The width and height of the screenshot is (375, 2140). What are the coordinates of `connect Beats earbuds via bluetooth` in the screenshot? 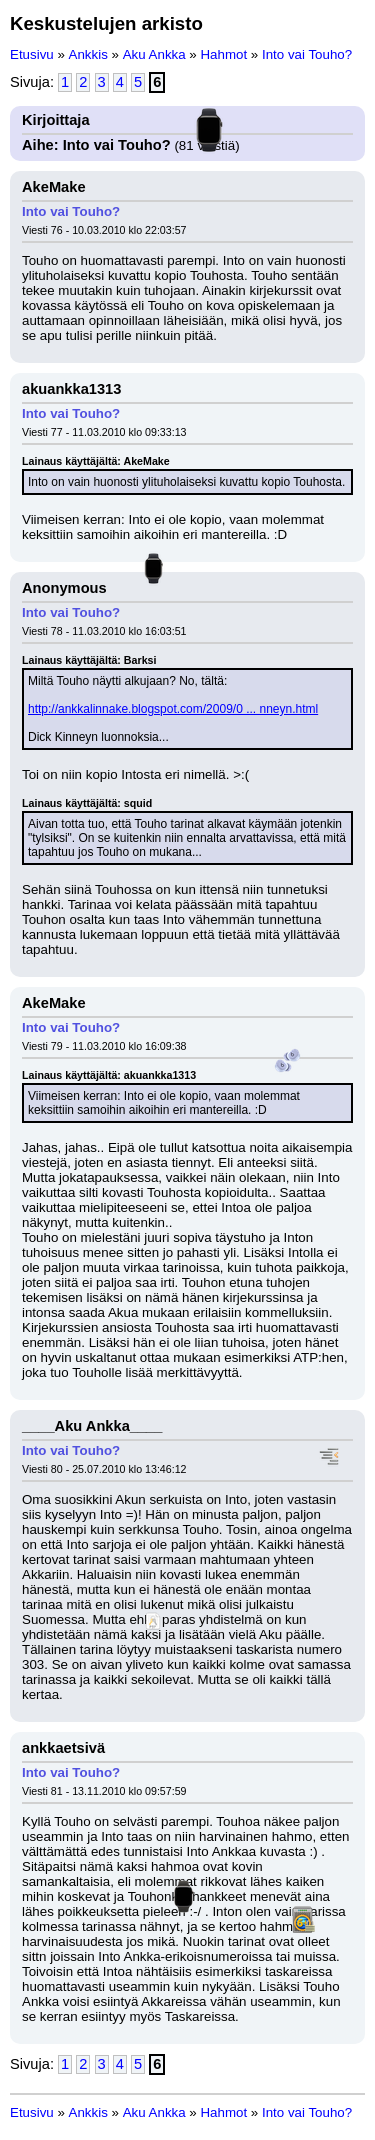 It's located at (287, 1060).